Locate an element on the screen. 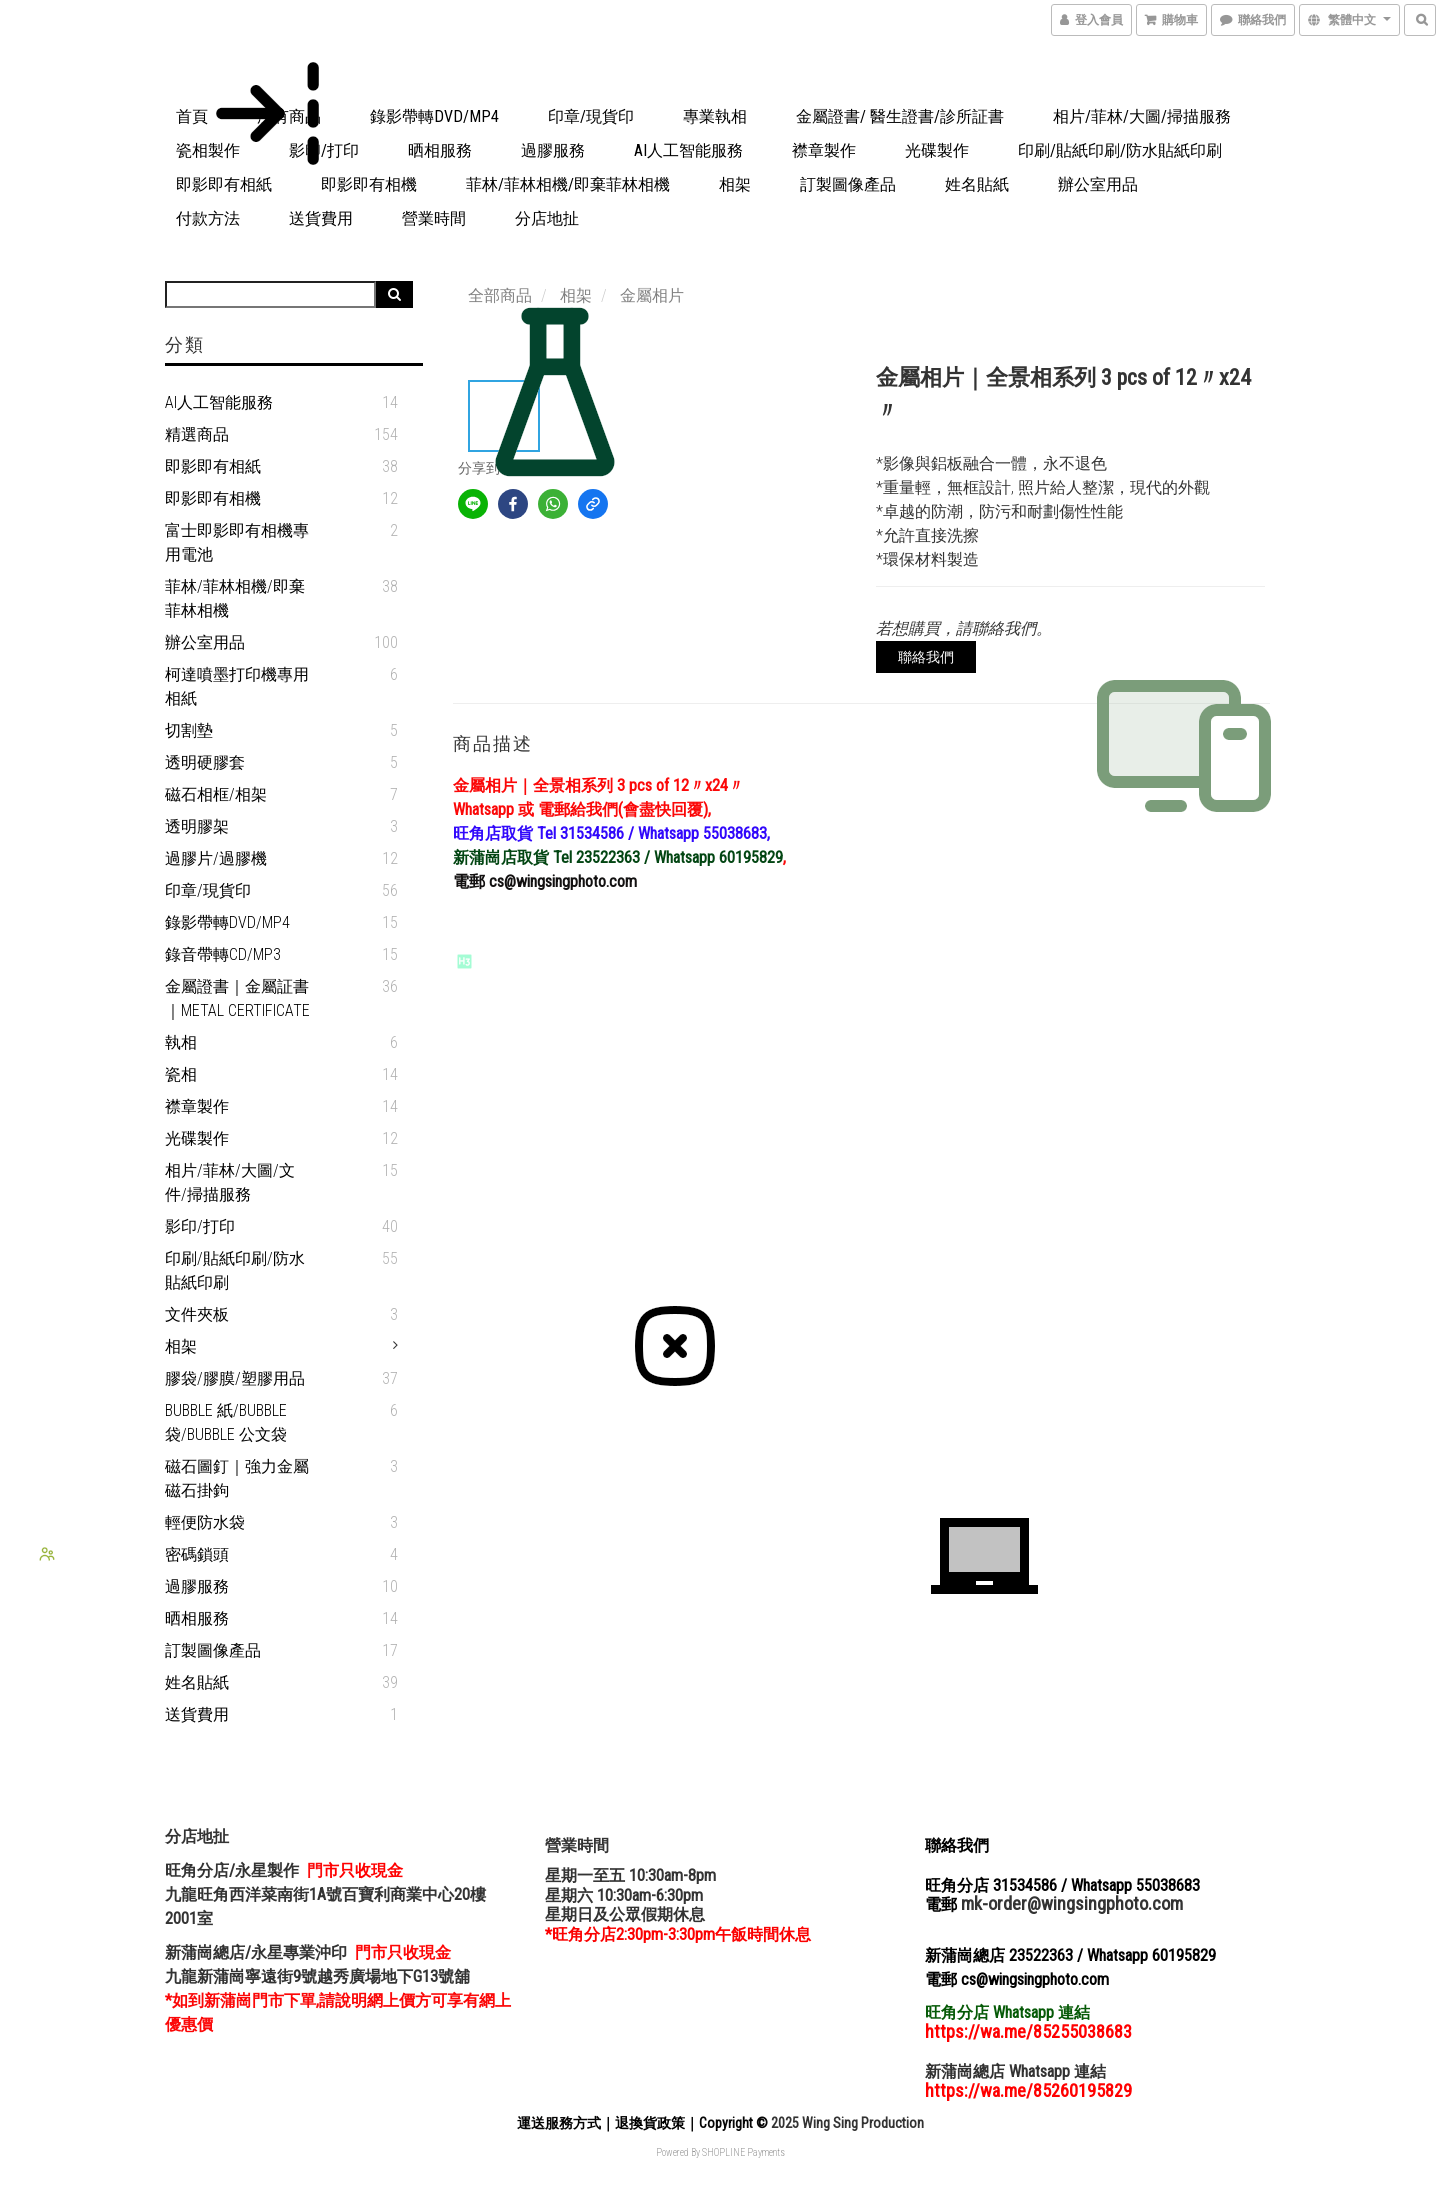  format text as heading level 3 is located at coordinates (464, 961).